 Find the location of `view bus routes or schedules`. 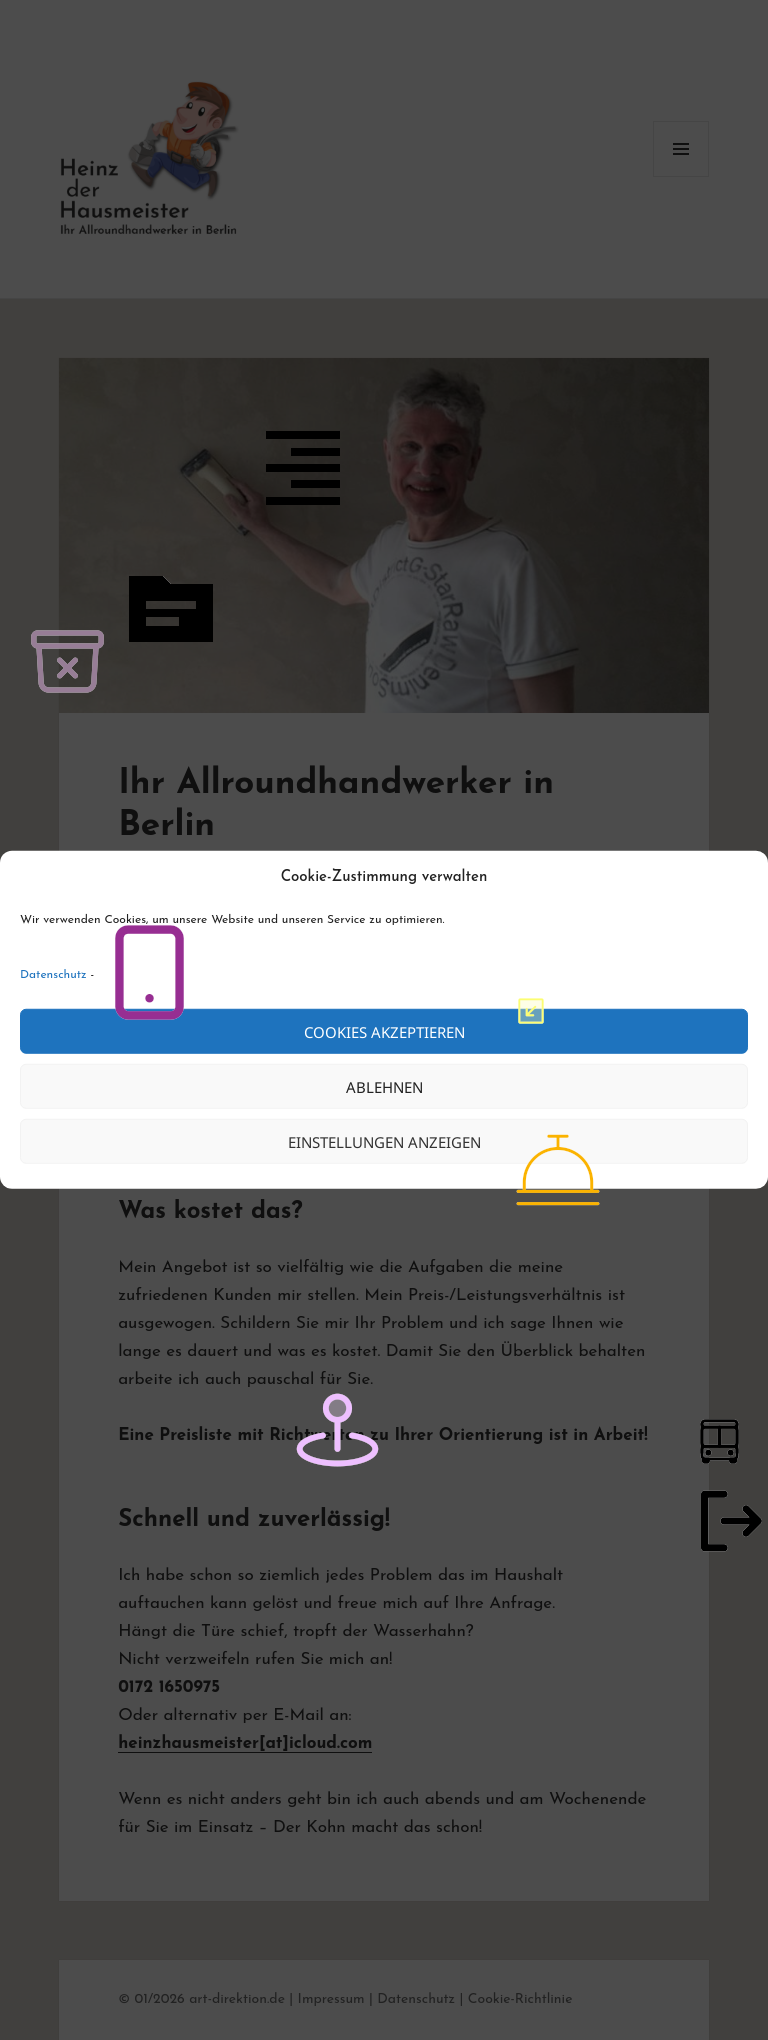

view bus routes or schedules is located at coordinates (719, 1441).